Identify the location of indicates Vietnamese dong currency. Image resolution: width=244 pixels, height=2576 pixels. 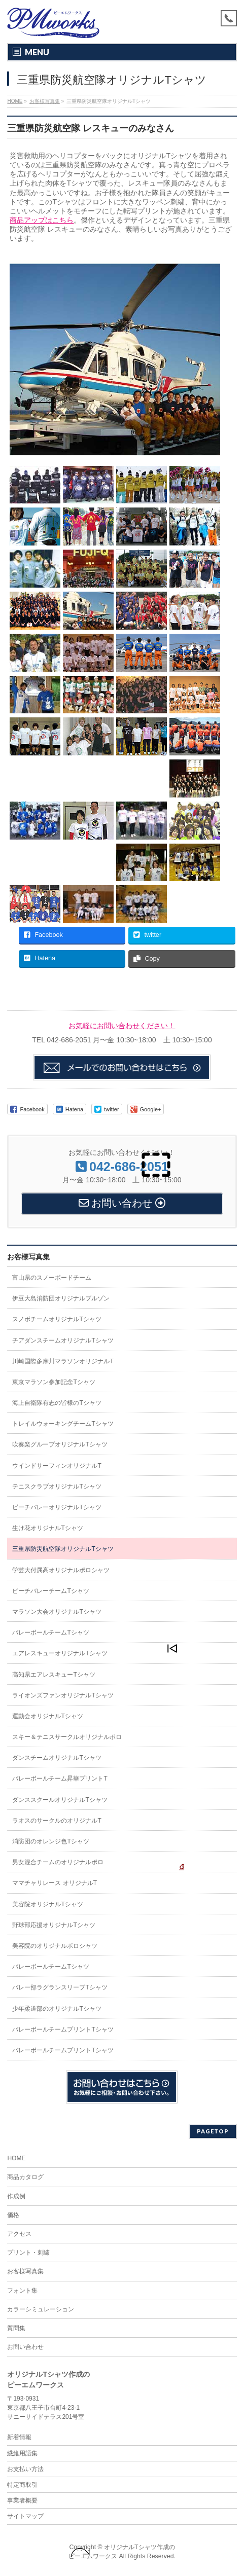
(182, 1867).